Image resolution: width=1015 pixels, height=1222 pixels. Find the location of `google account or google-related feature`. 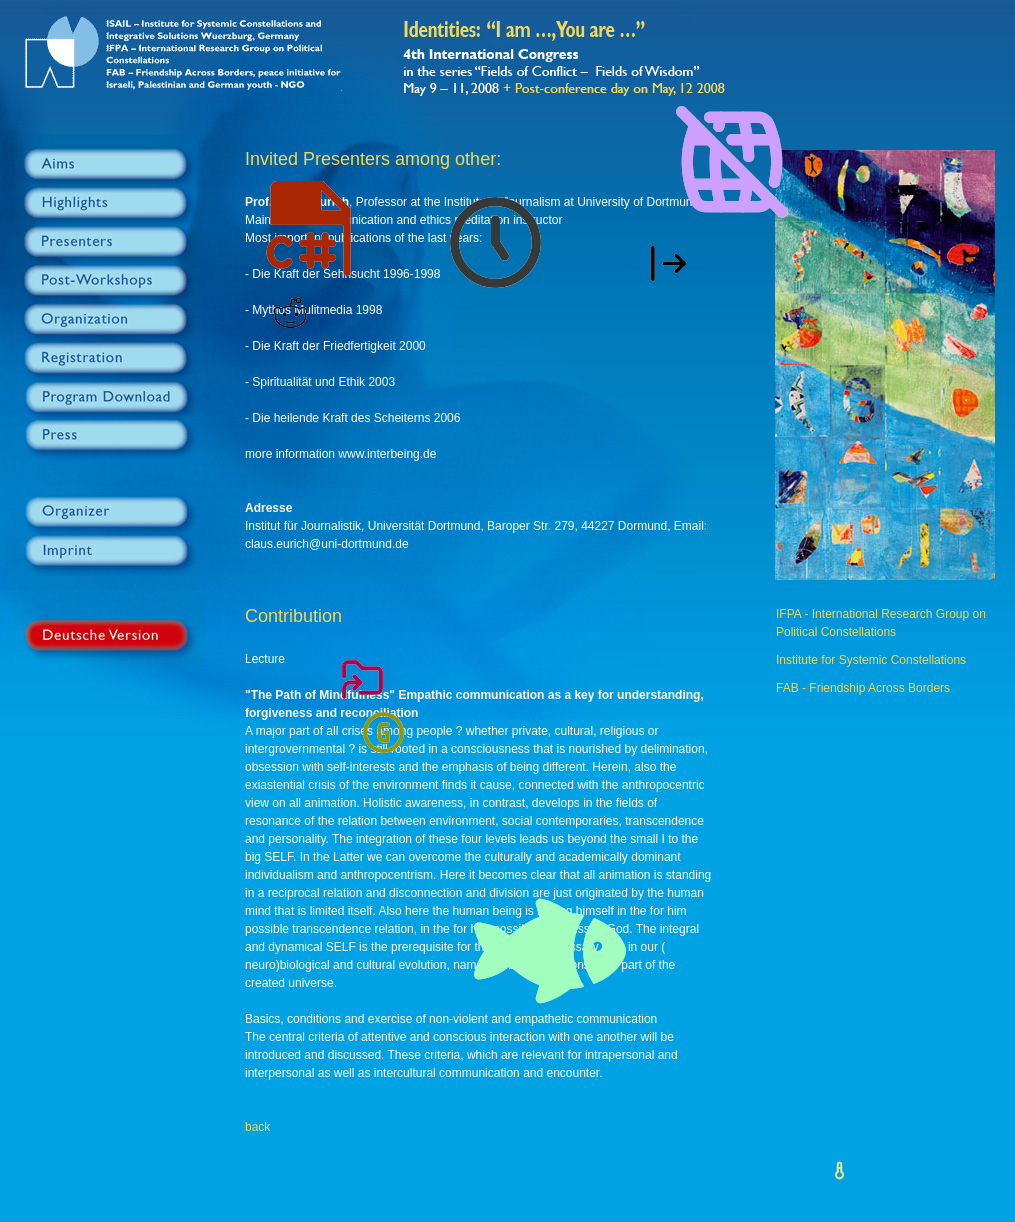

google account or google-related feature is located at coordinates (383, 732).